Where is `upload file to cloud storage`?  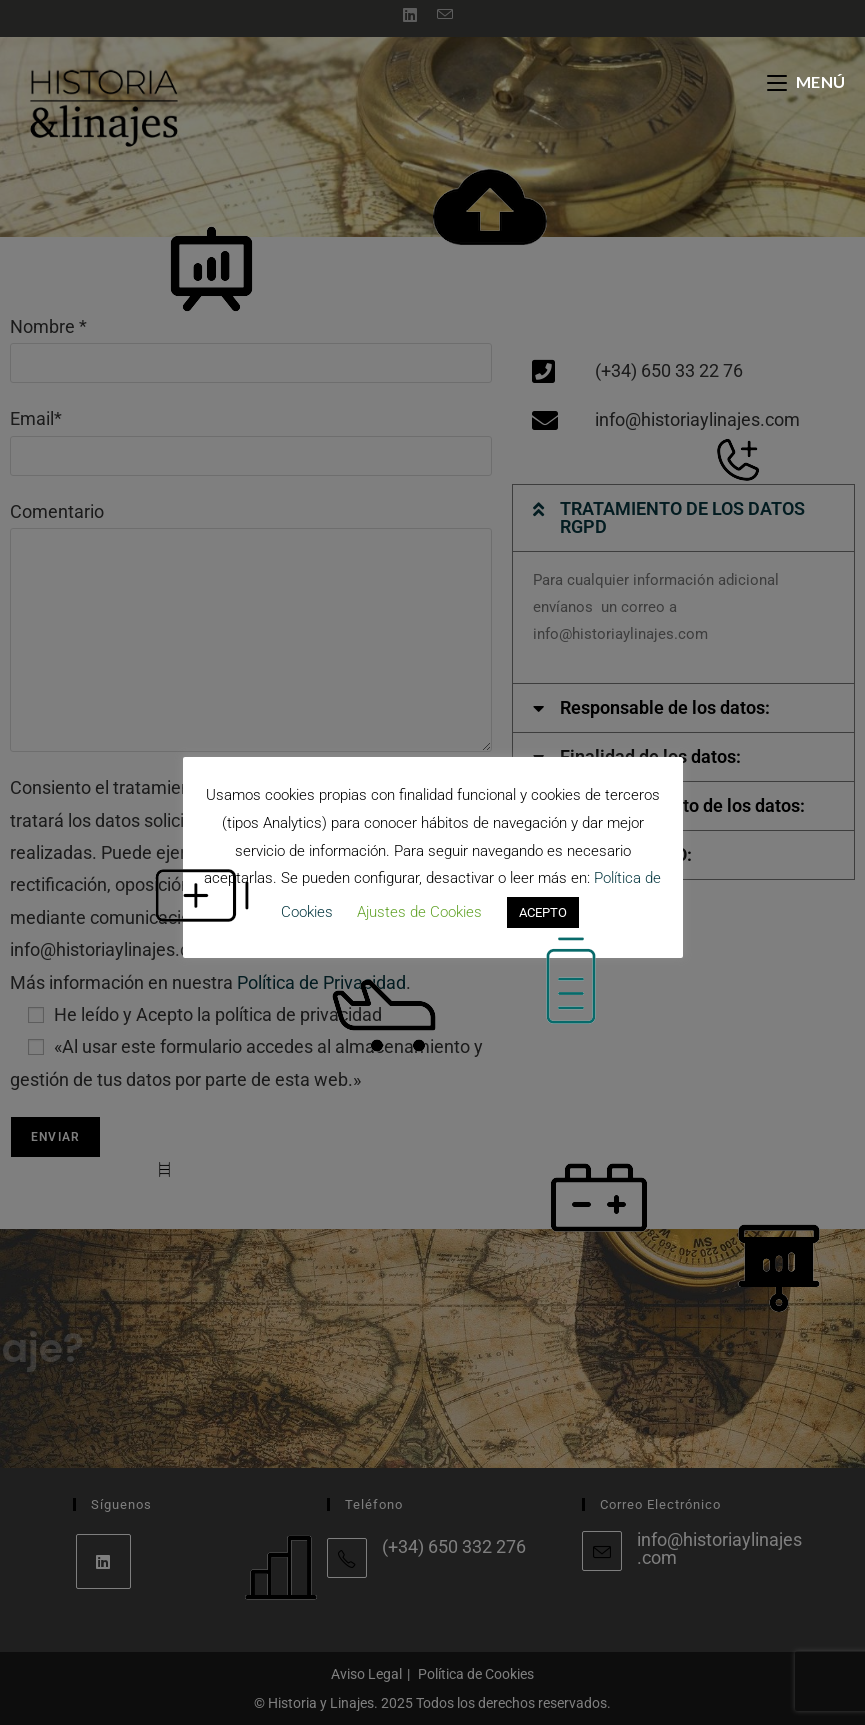
upload file to cloud storage is located at coordinates (490, 207).